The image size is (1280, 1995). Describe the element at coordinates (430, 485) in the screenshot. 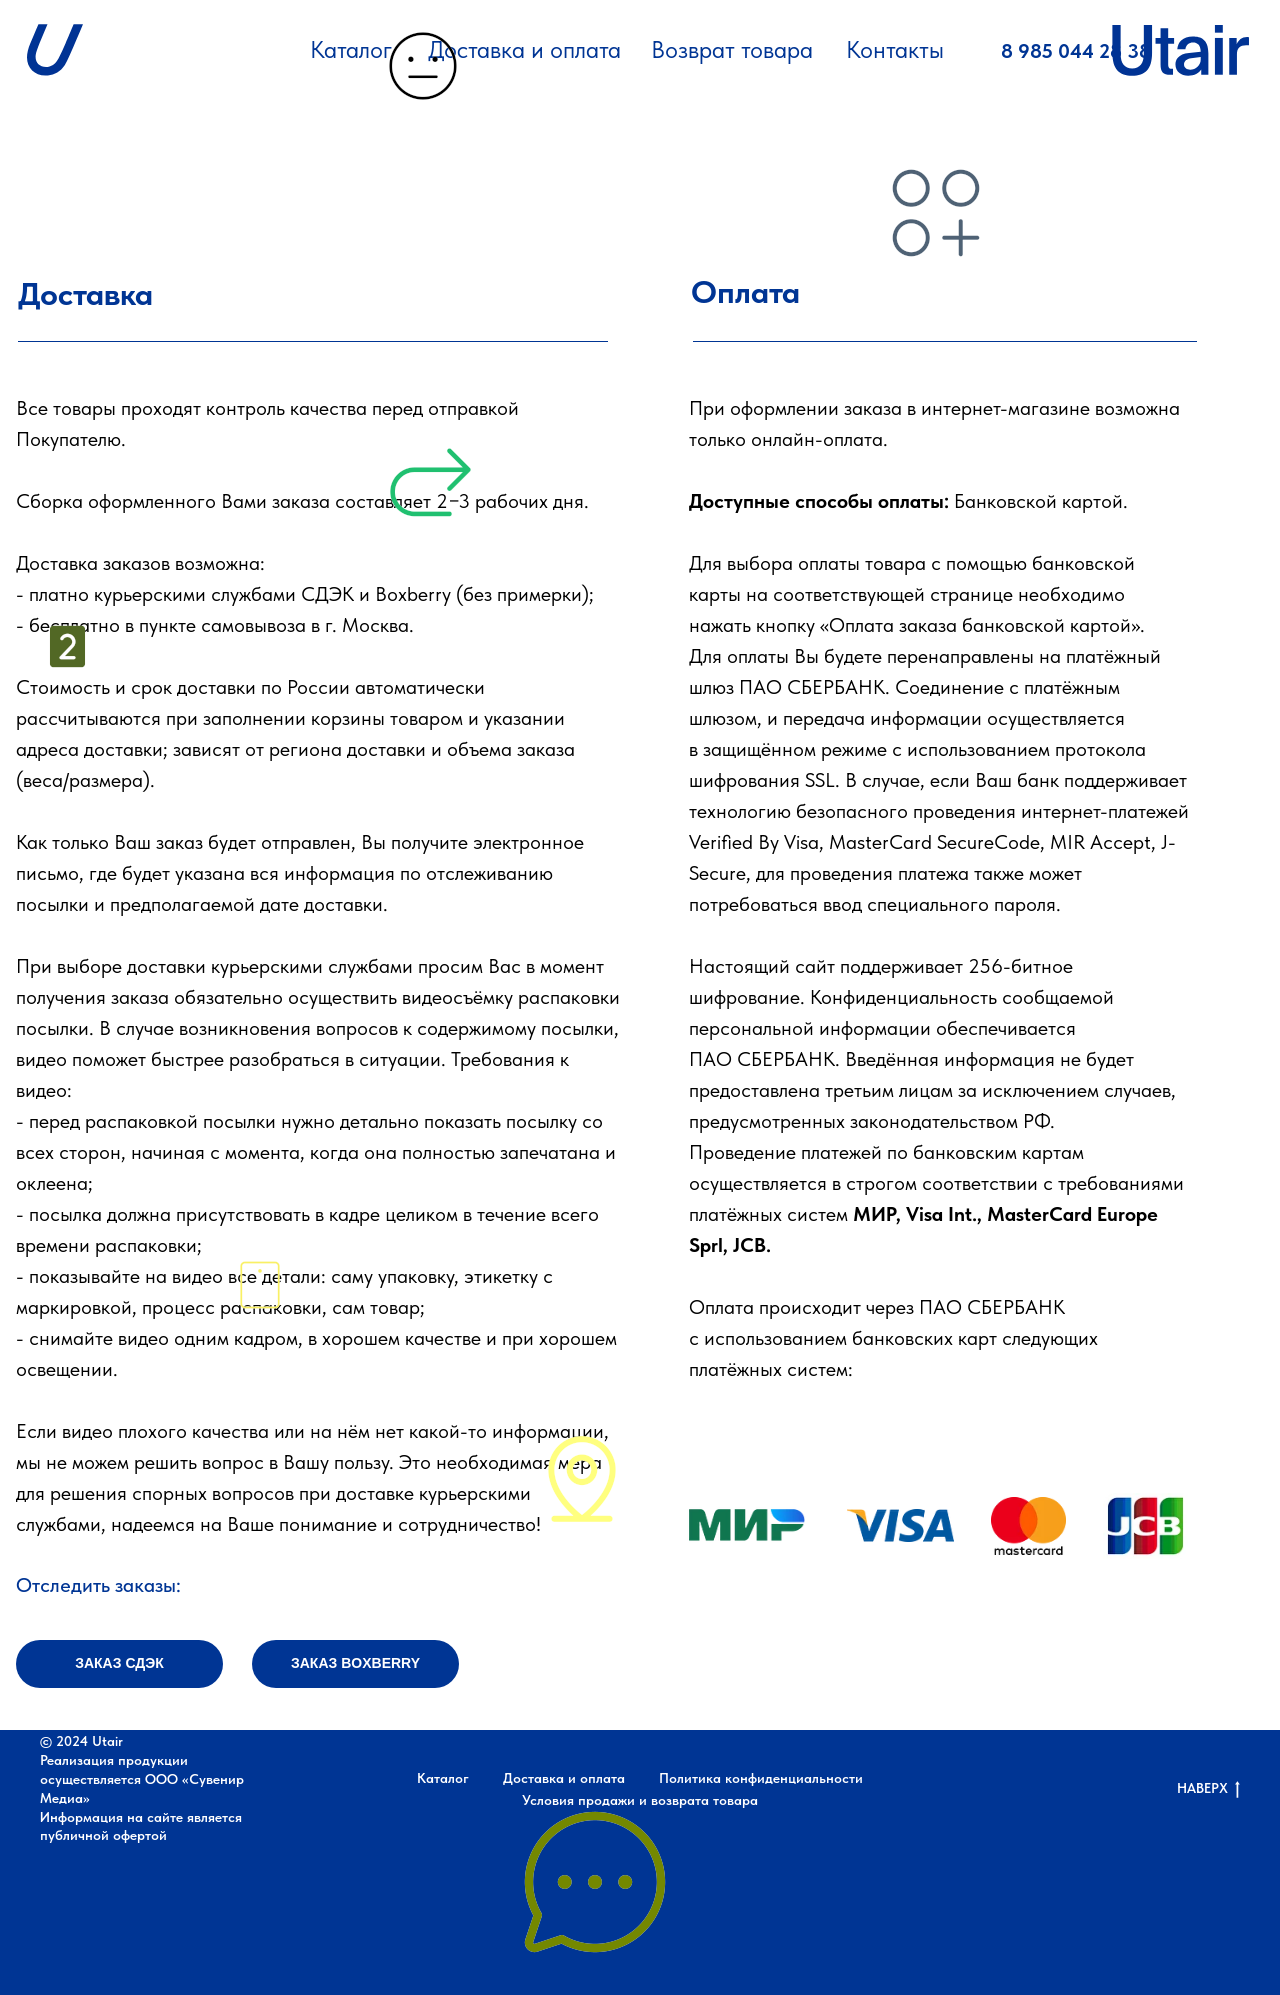

I see `redo or repeat the last action` at that location.